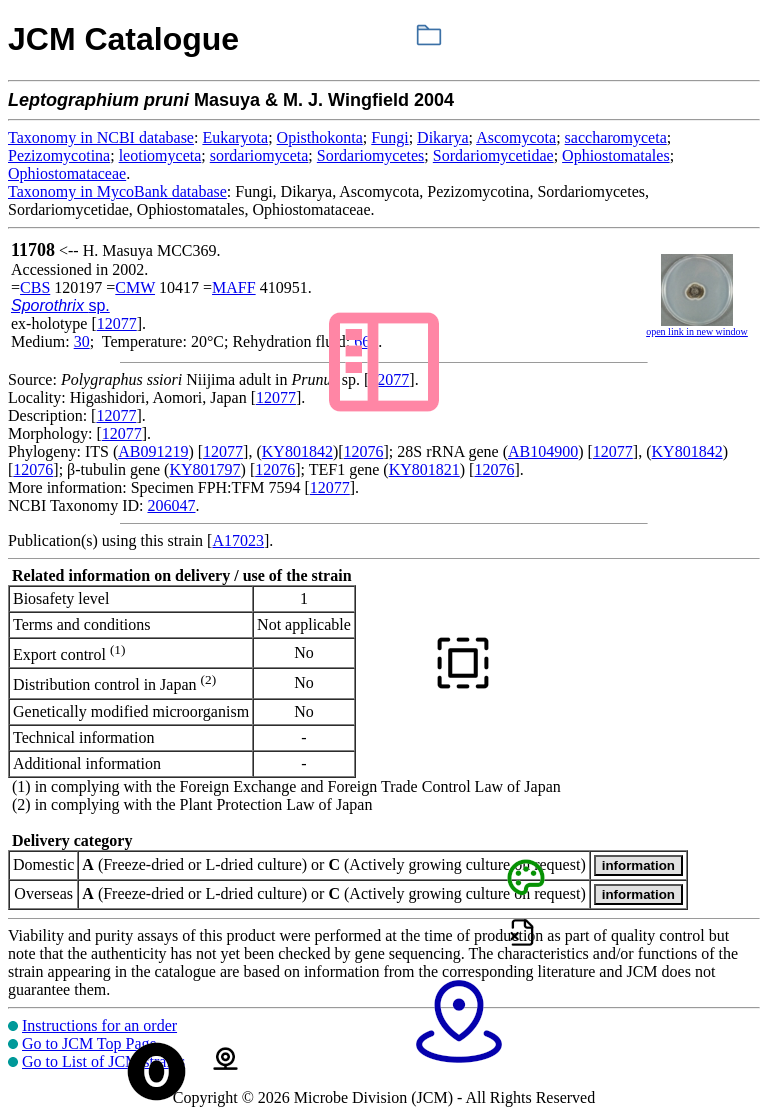  Describe the element at coordinates (429, 35) in the screenshot. I see `open folder to view files` at that location.